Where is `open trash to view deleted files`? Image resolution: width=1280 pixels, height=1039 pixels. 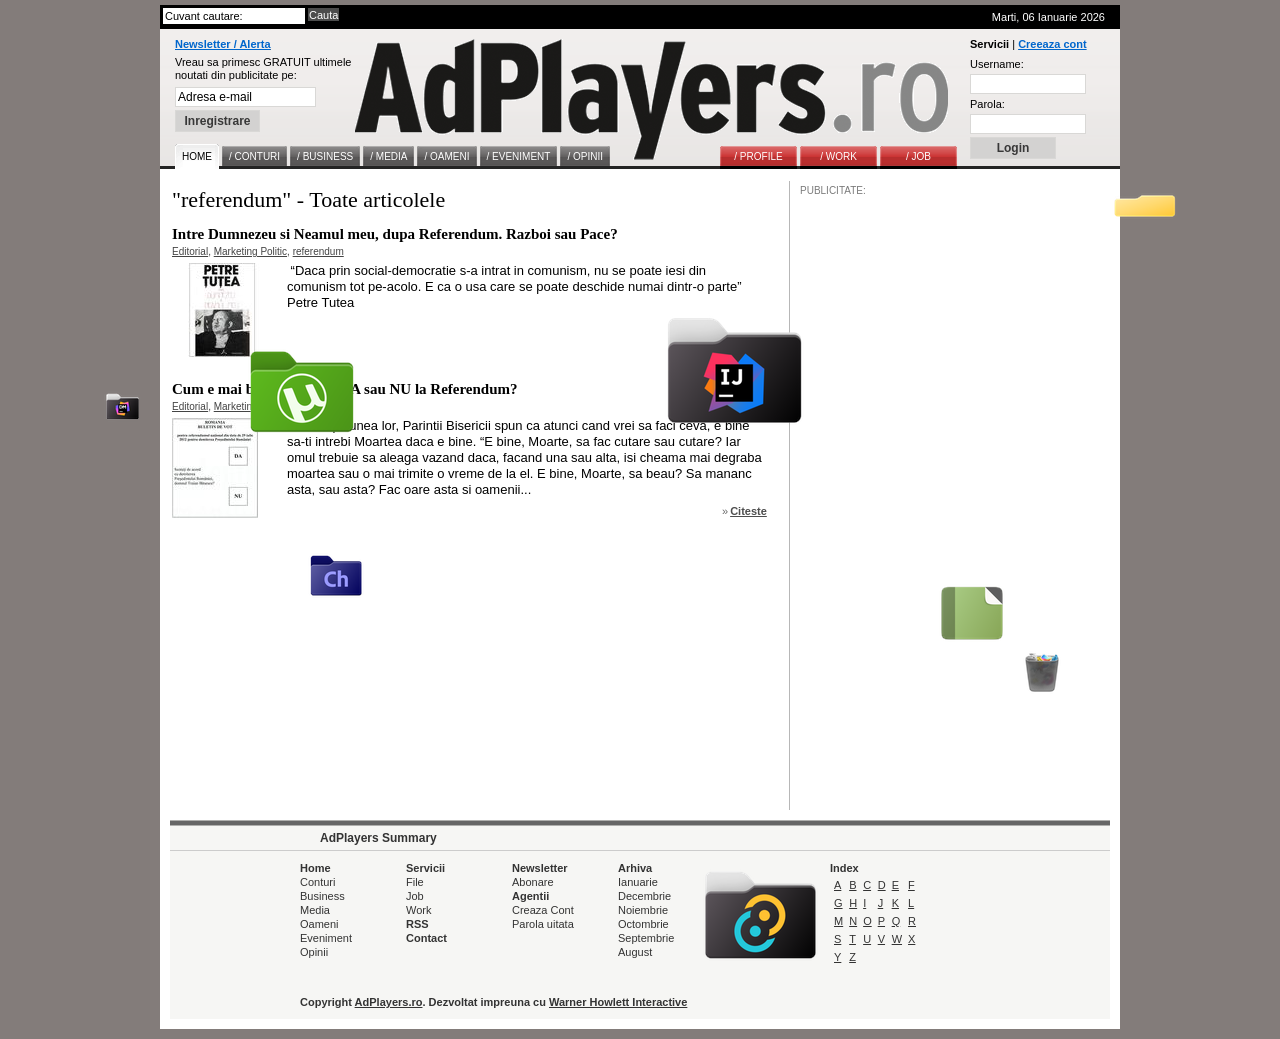
open trash to view deleted files is located at coordinates (1042, 673).